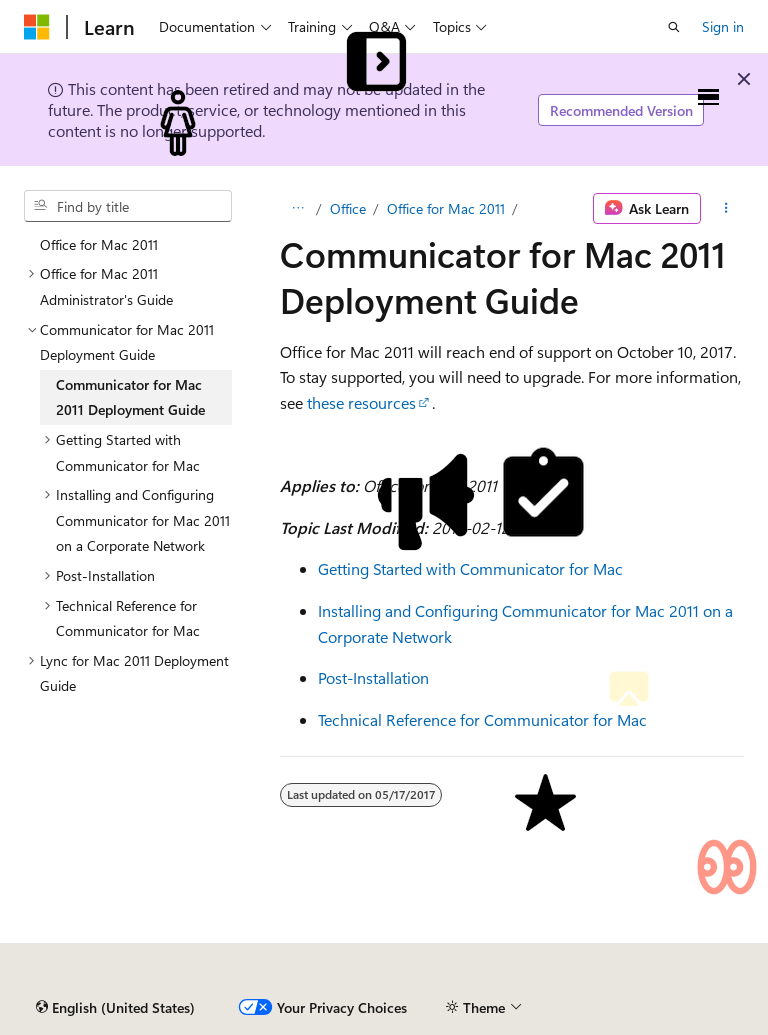  Describe the element at coordinates (178, 123) in the screenshot. I see `indicates women's restroom or facilities` at that location.